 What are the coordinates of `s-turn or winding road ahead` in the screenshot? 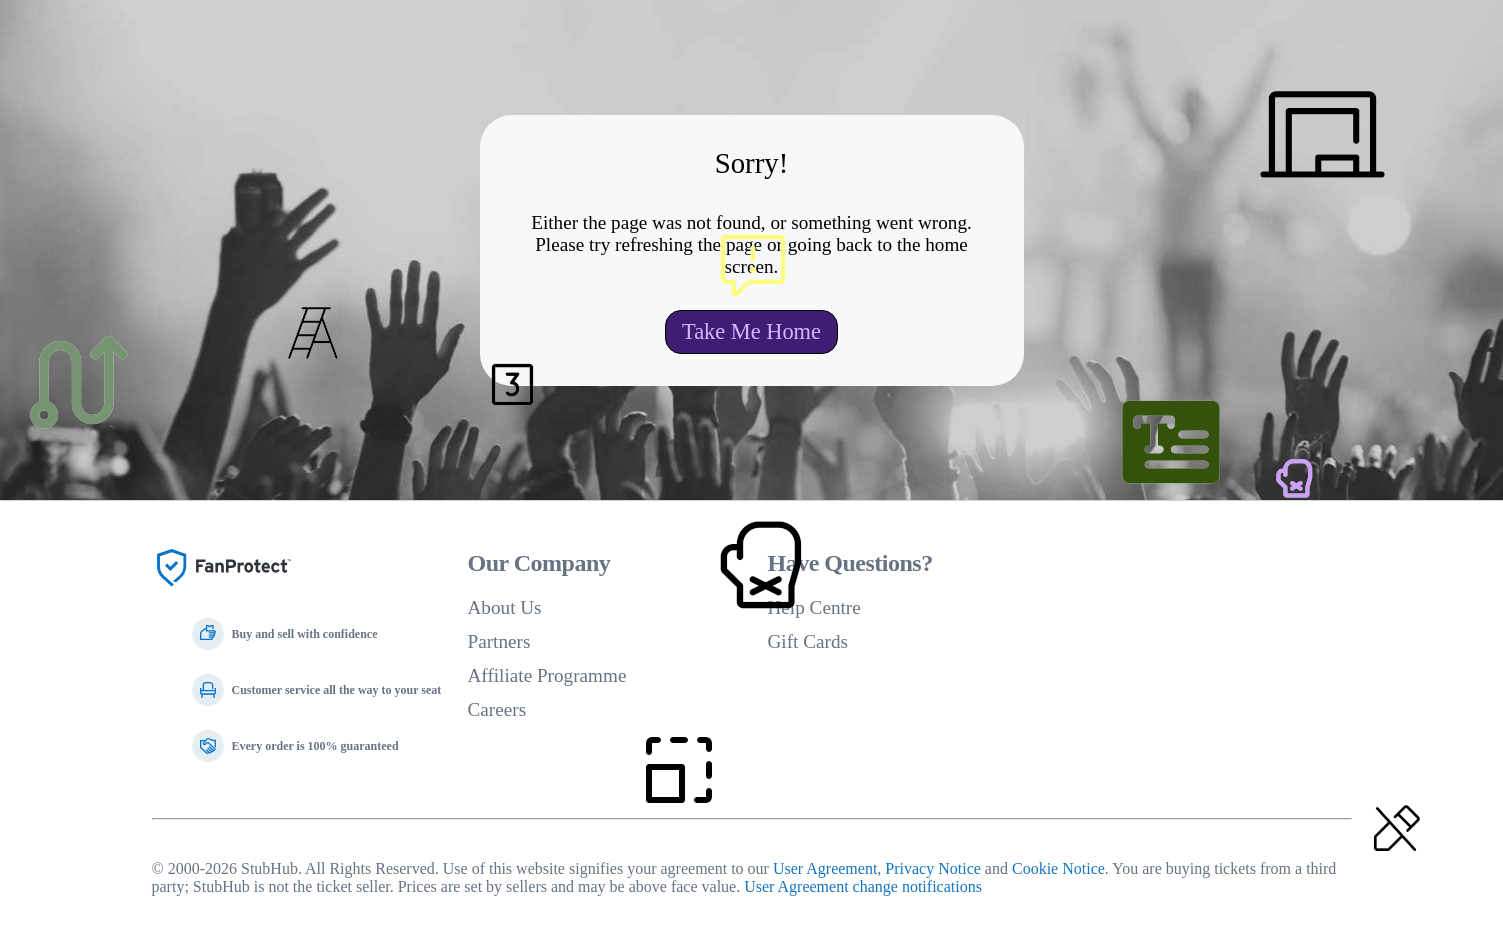 It's located at (76, 382).